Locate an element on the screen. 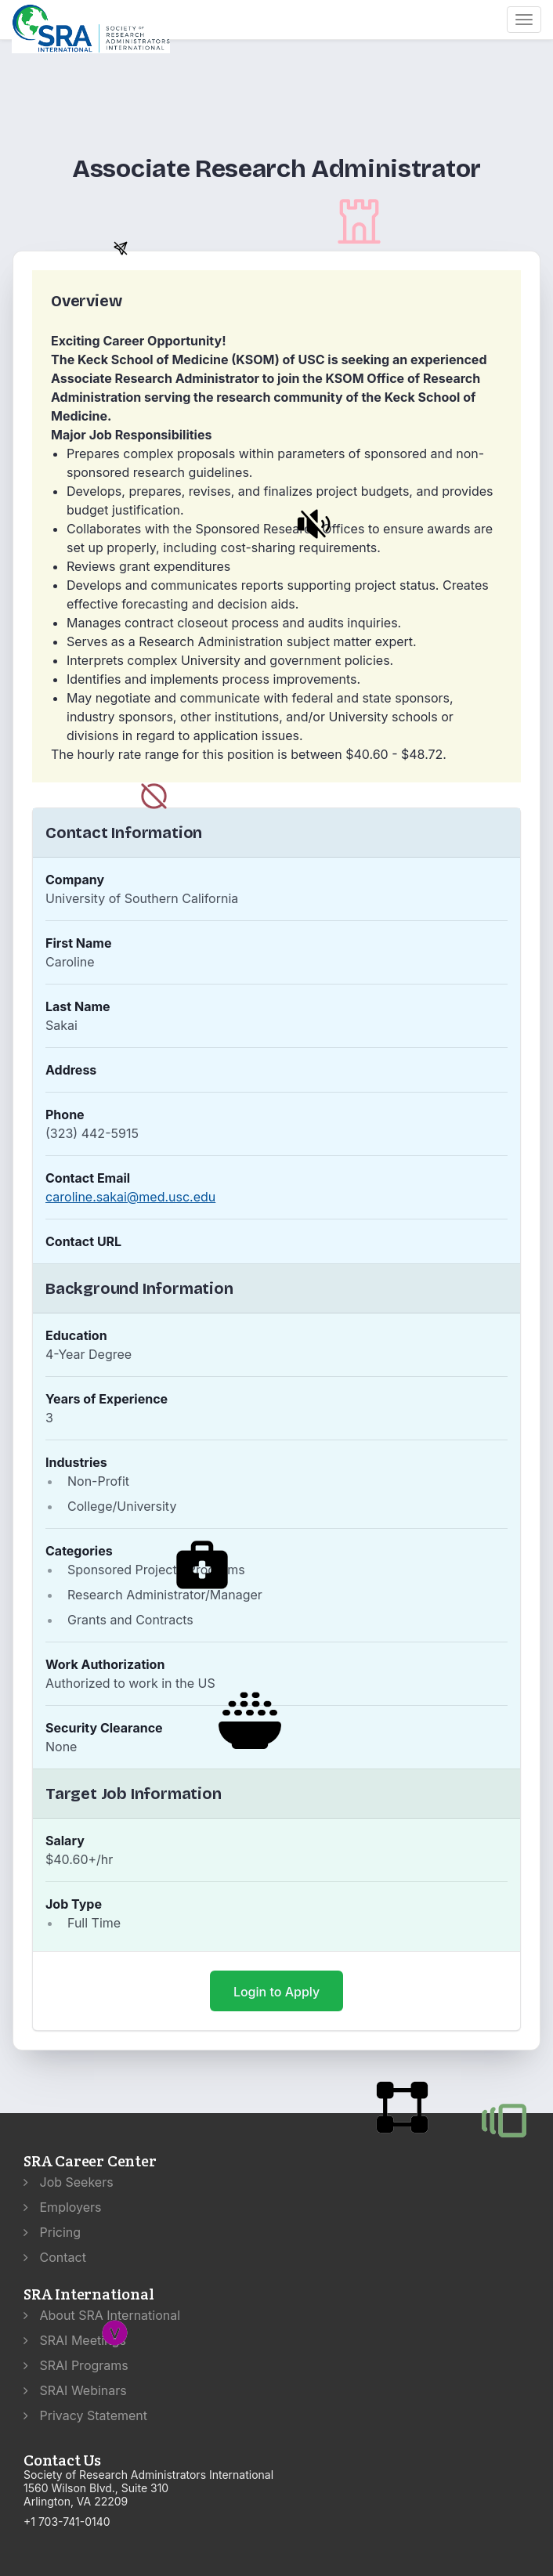  indicates a verified status or account is located at coordinates (114, 2332).